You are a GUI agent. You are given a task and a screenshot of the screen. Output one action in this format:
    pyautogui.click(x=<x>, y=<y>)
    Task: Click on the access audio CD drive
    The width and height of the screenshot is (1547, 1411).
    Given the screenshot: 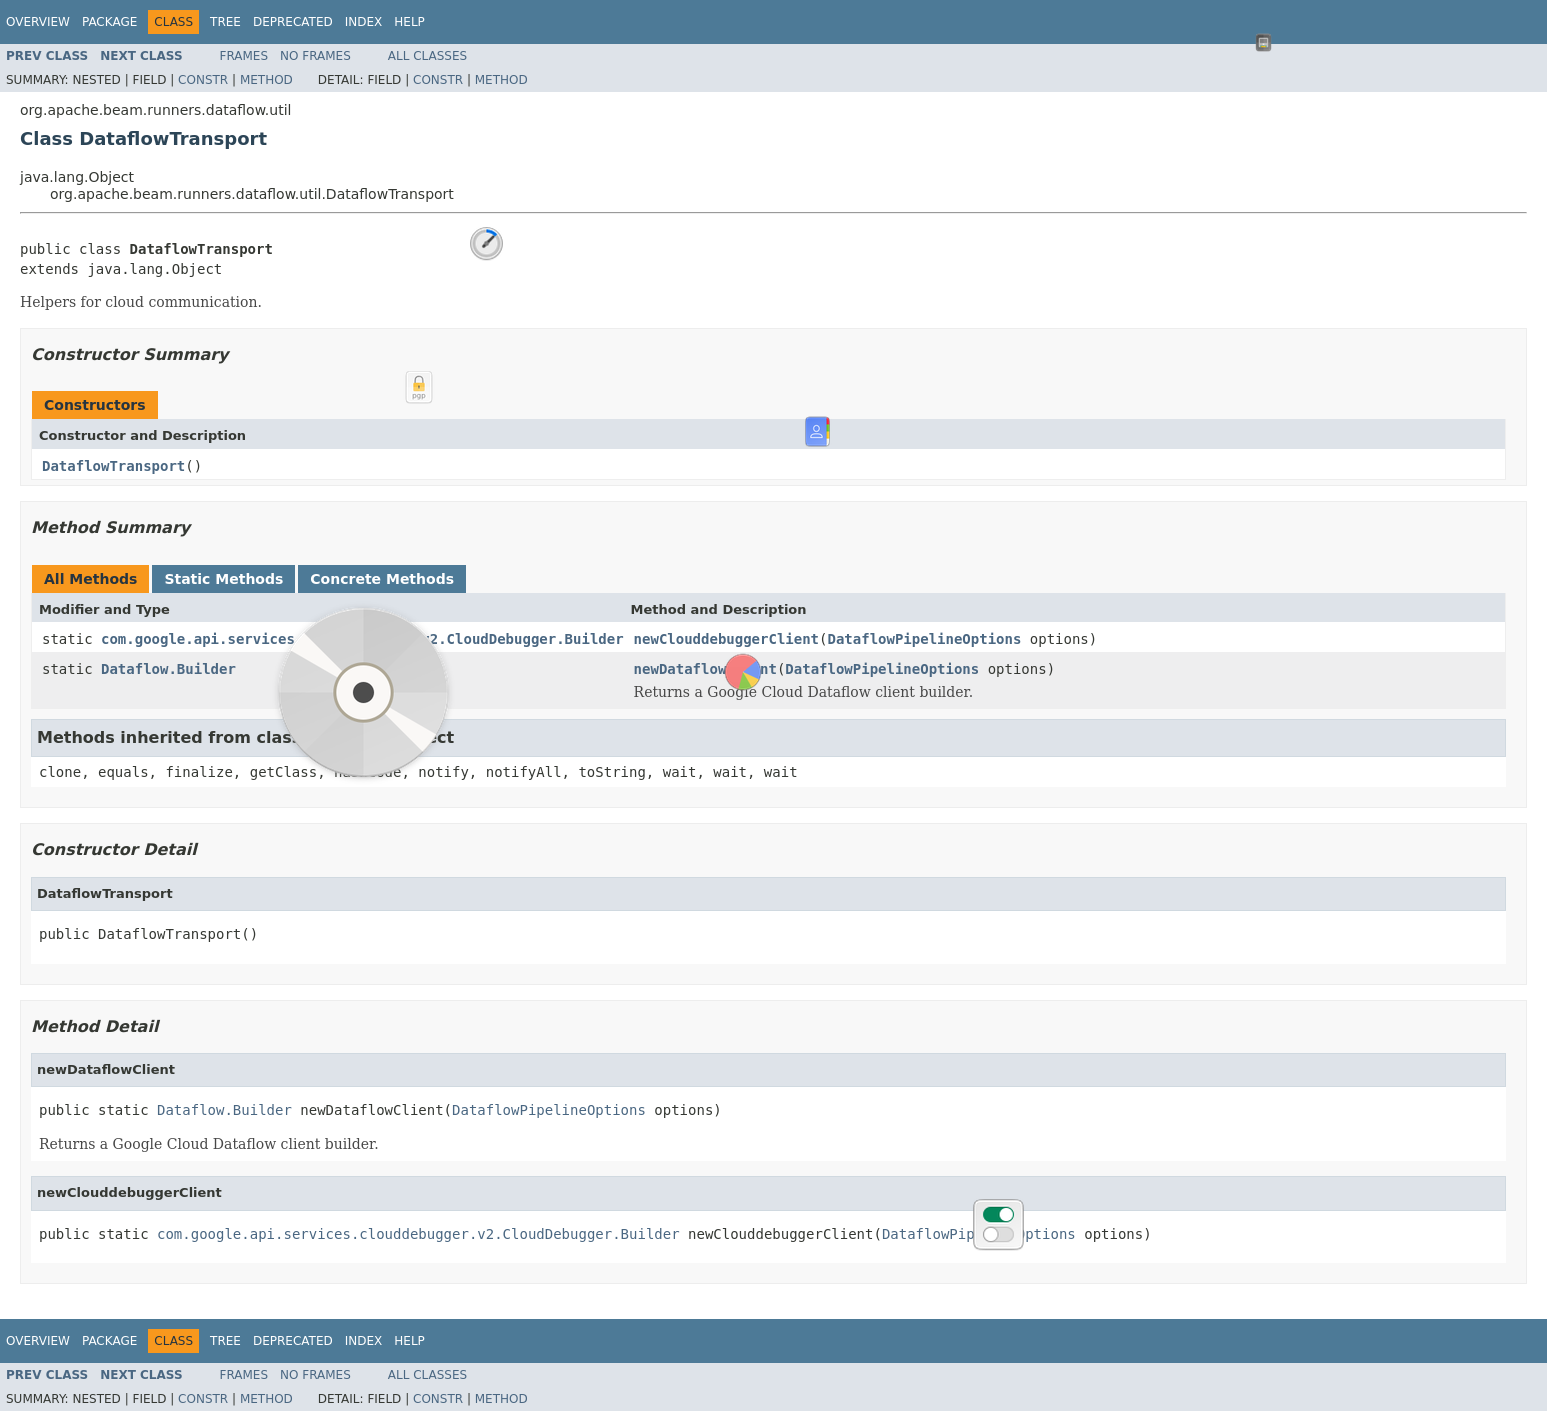 What is the action you would take?
    pyautogui.click(x=363, y=692)
    